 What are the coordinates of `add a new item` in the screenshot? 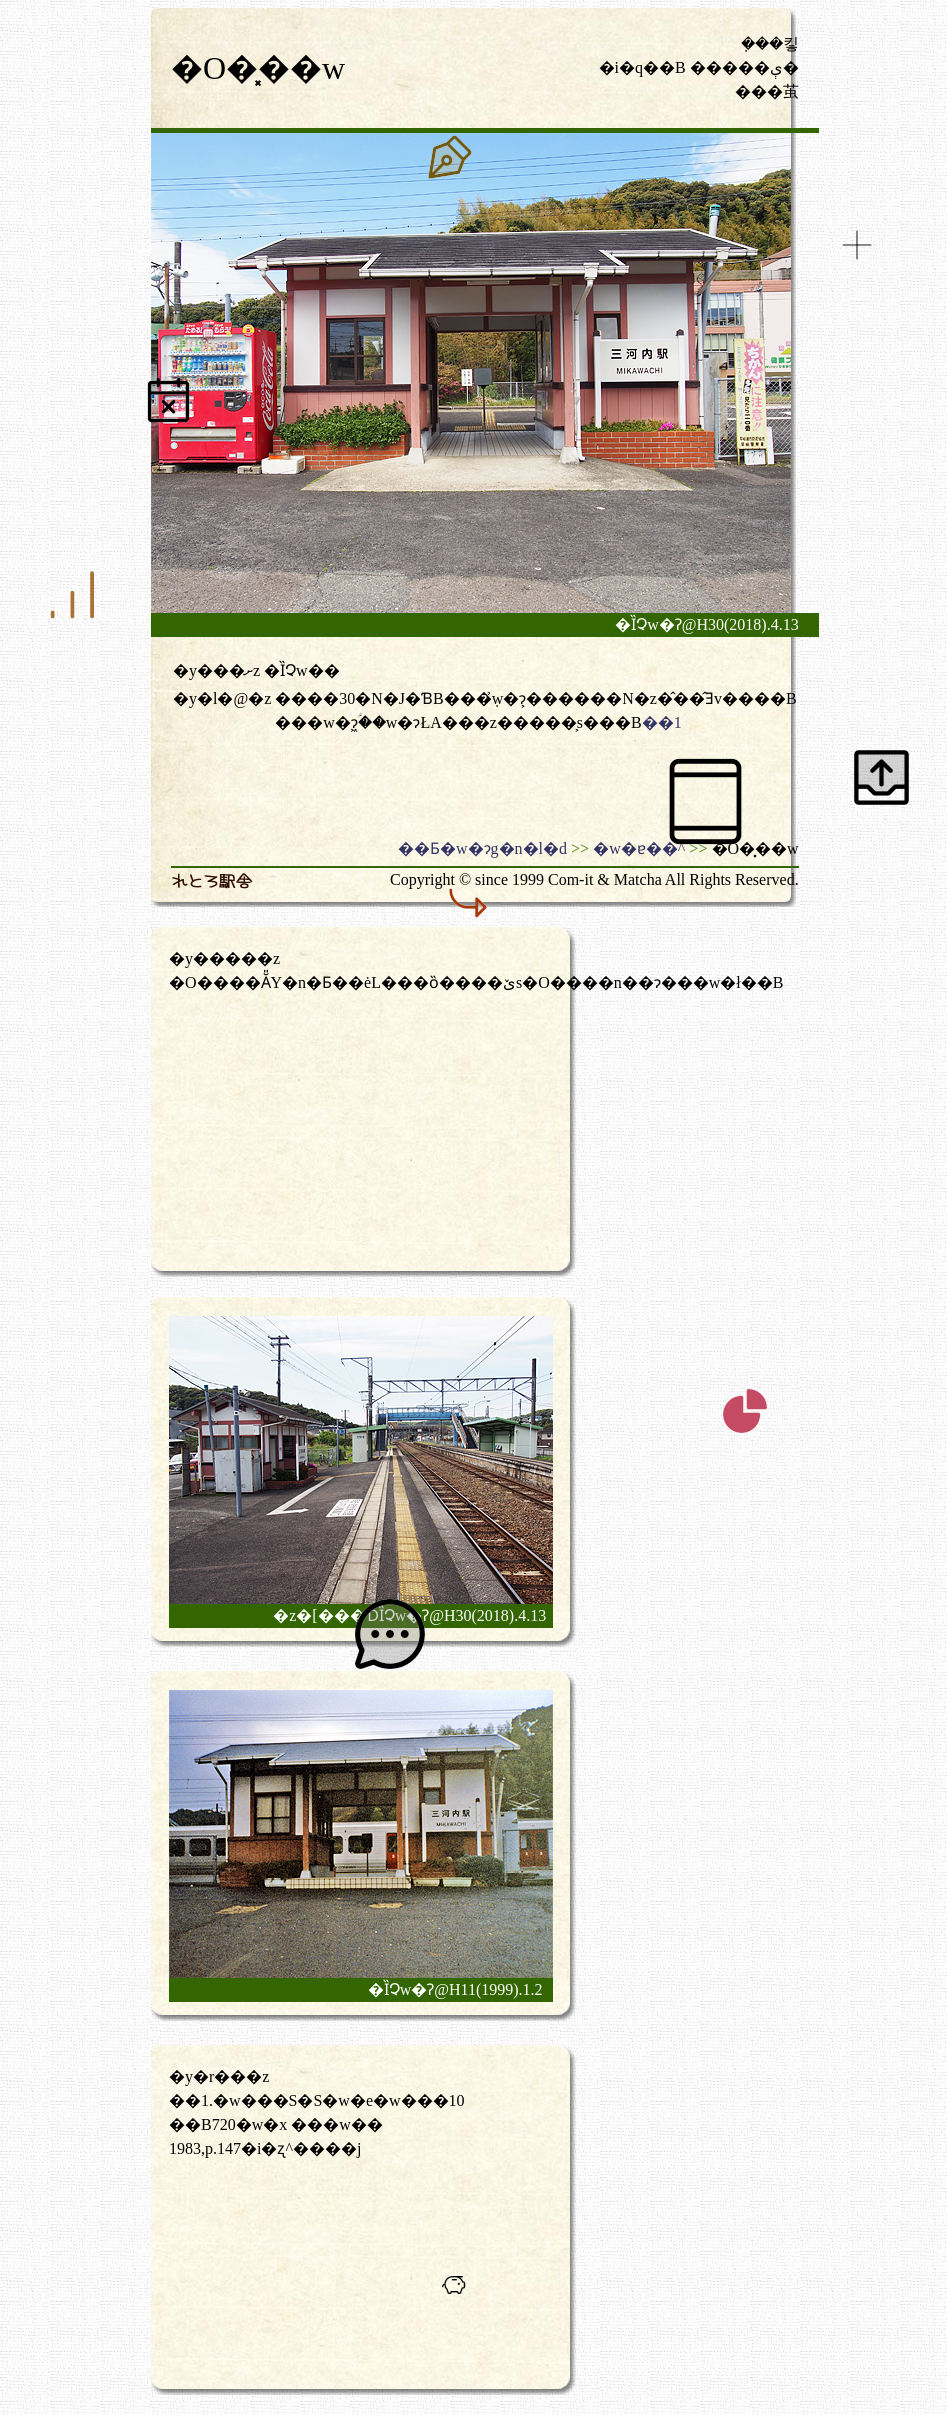 It's located at (857, 245).